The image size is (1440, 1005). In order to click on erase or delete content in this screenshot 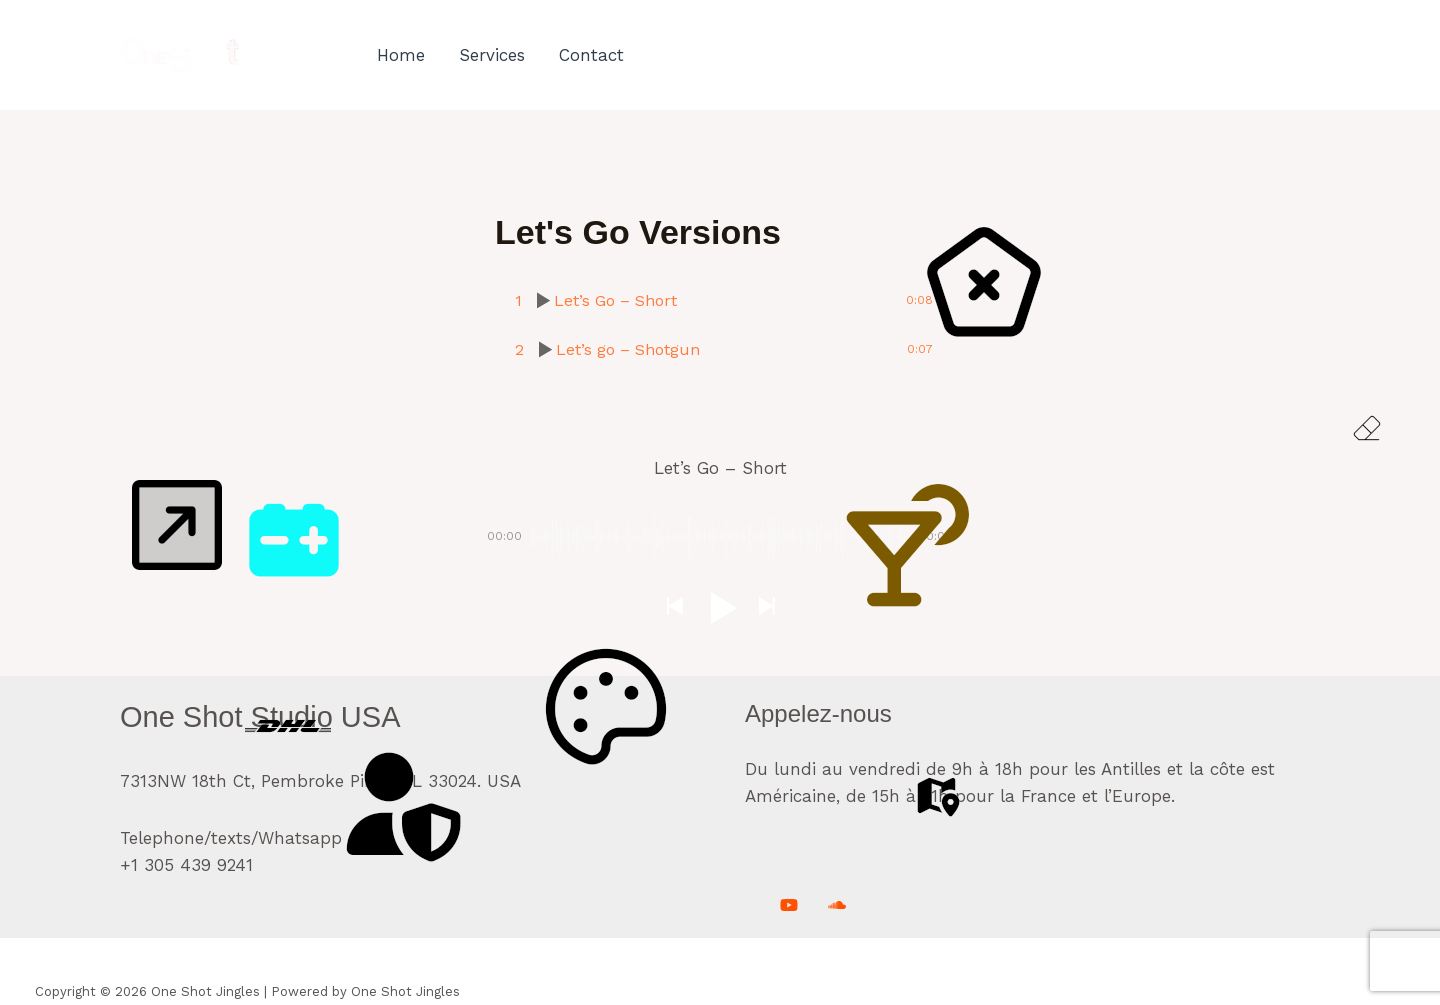, I will do `click(1367, 428)`.